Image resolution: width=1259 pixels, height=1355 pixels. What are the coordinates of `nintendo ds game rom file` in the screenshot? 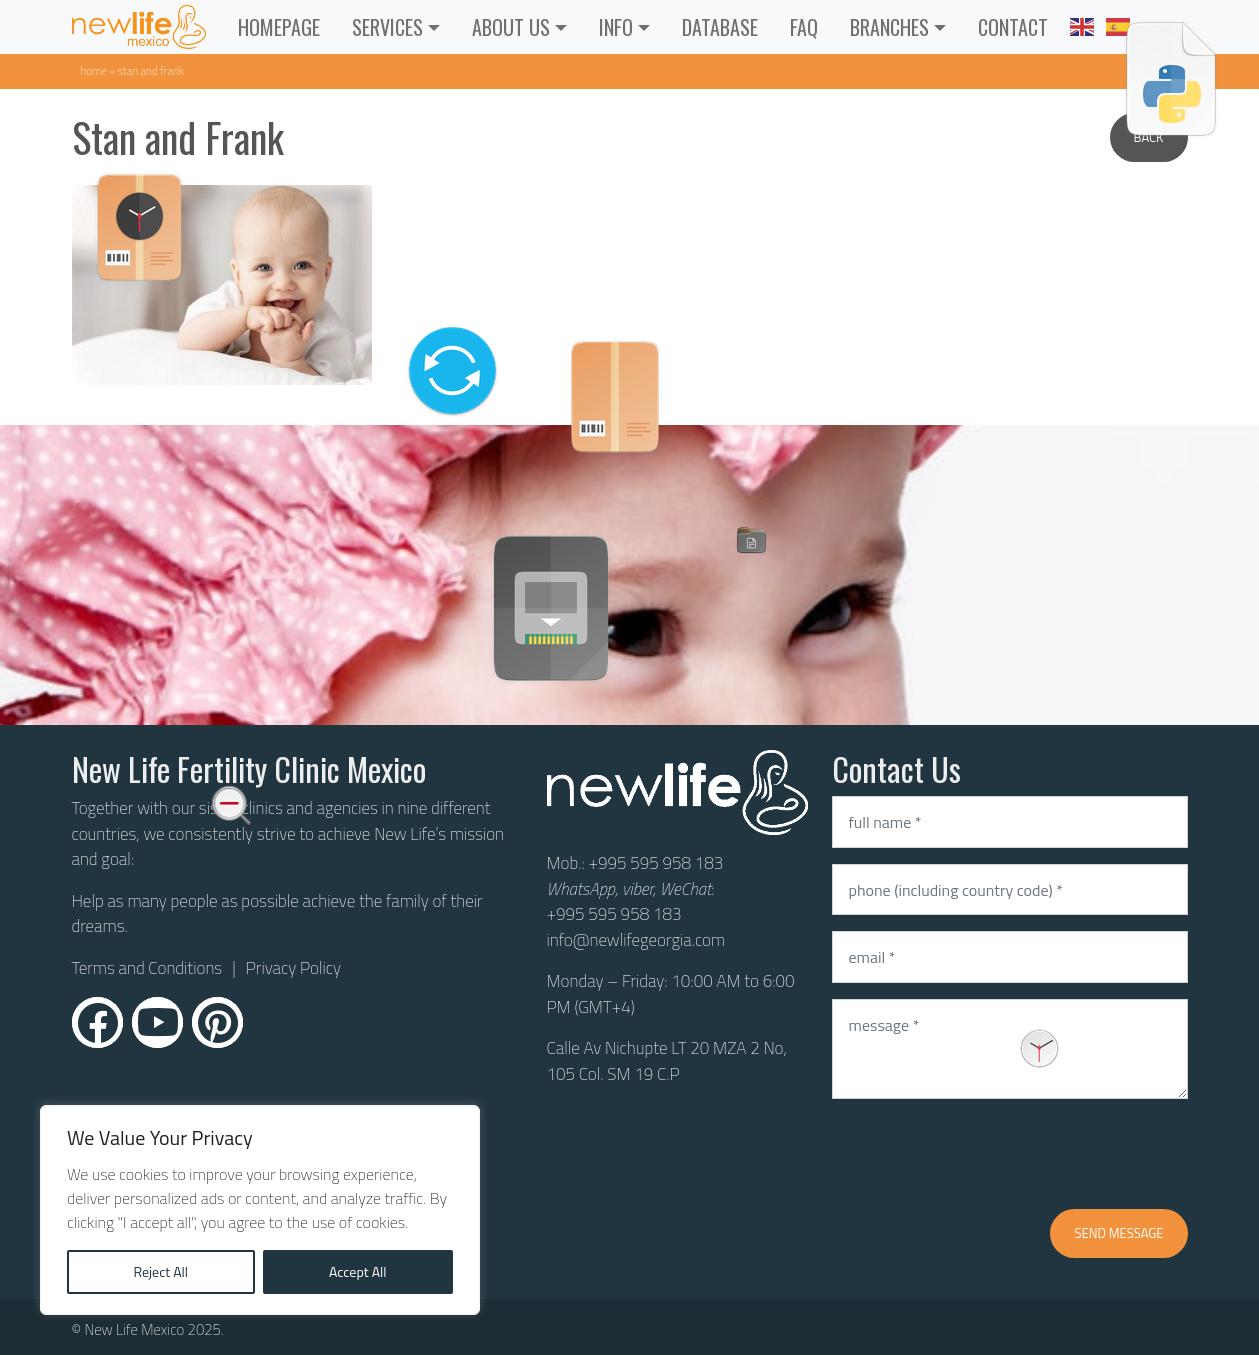 It's located at (551, 608).